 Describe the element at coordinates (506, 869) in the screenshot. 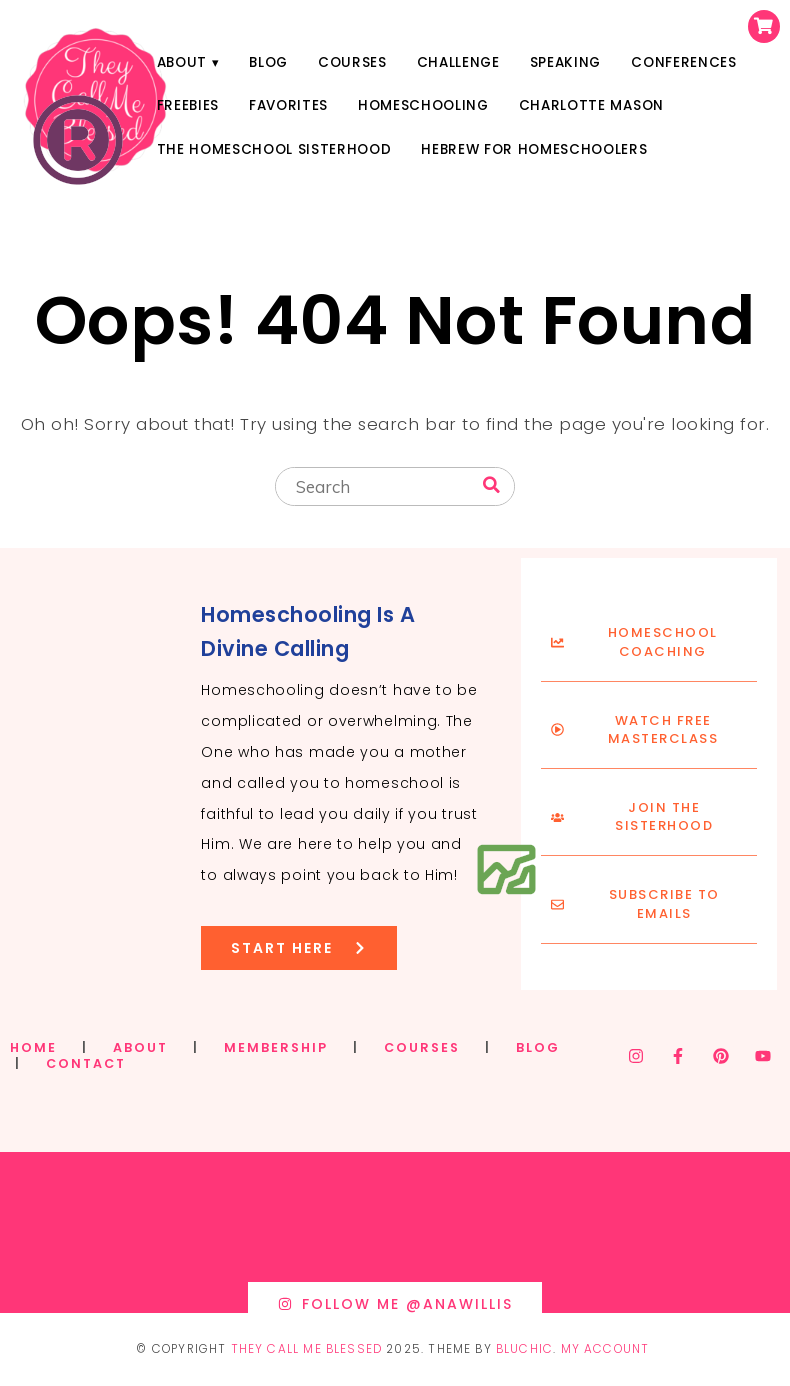

I see `indicates a broken or corrupted image file` at that location.